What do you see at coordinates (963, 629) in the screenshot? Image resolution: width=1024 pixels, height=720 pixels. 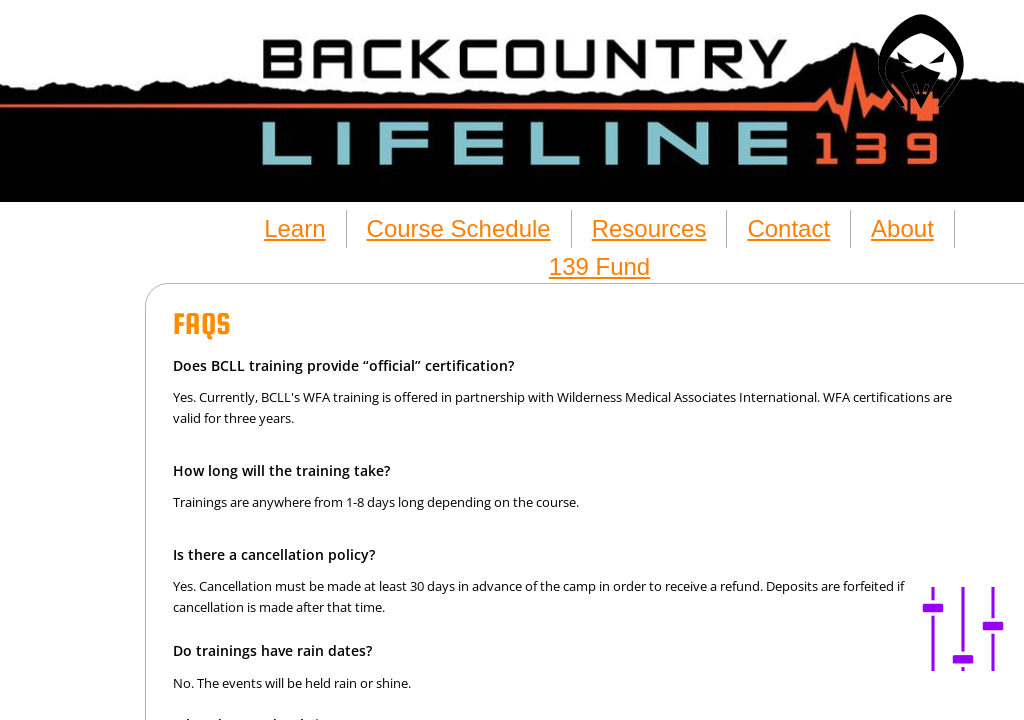 I see `adjust settings or preferences` at bounding box center [963, 629].